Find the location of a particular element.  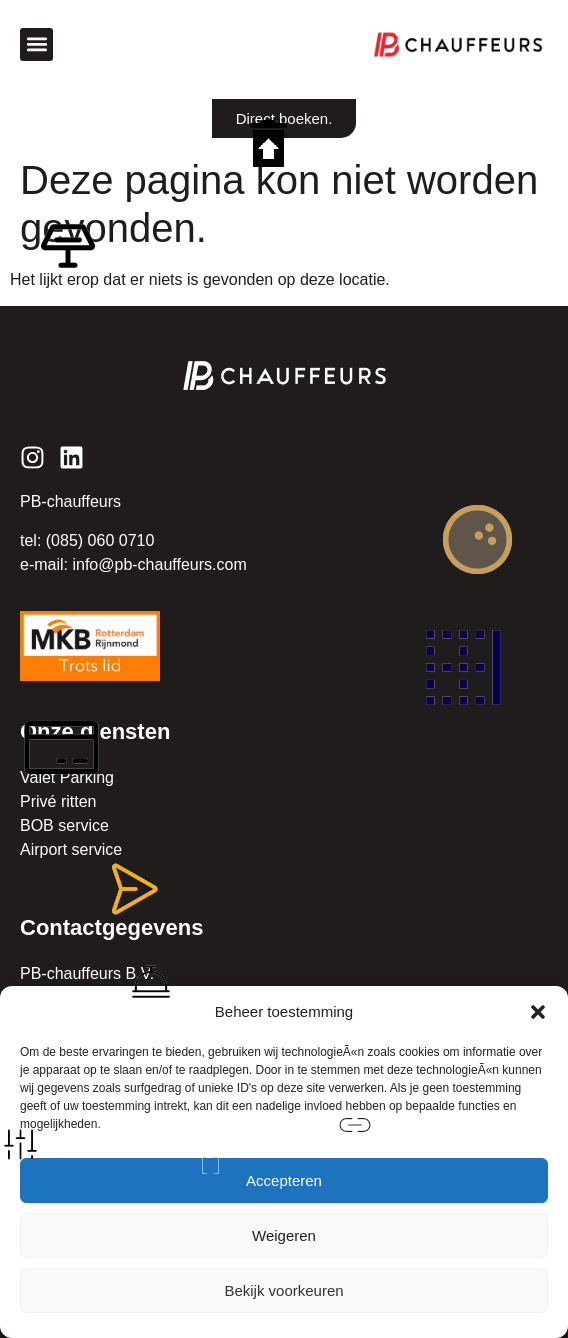

apply border to the right side of a cell or element is located at coordinates (463, 667).